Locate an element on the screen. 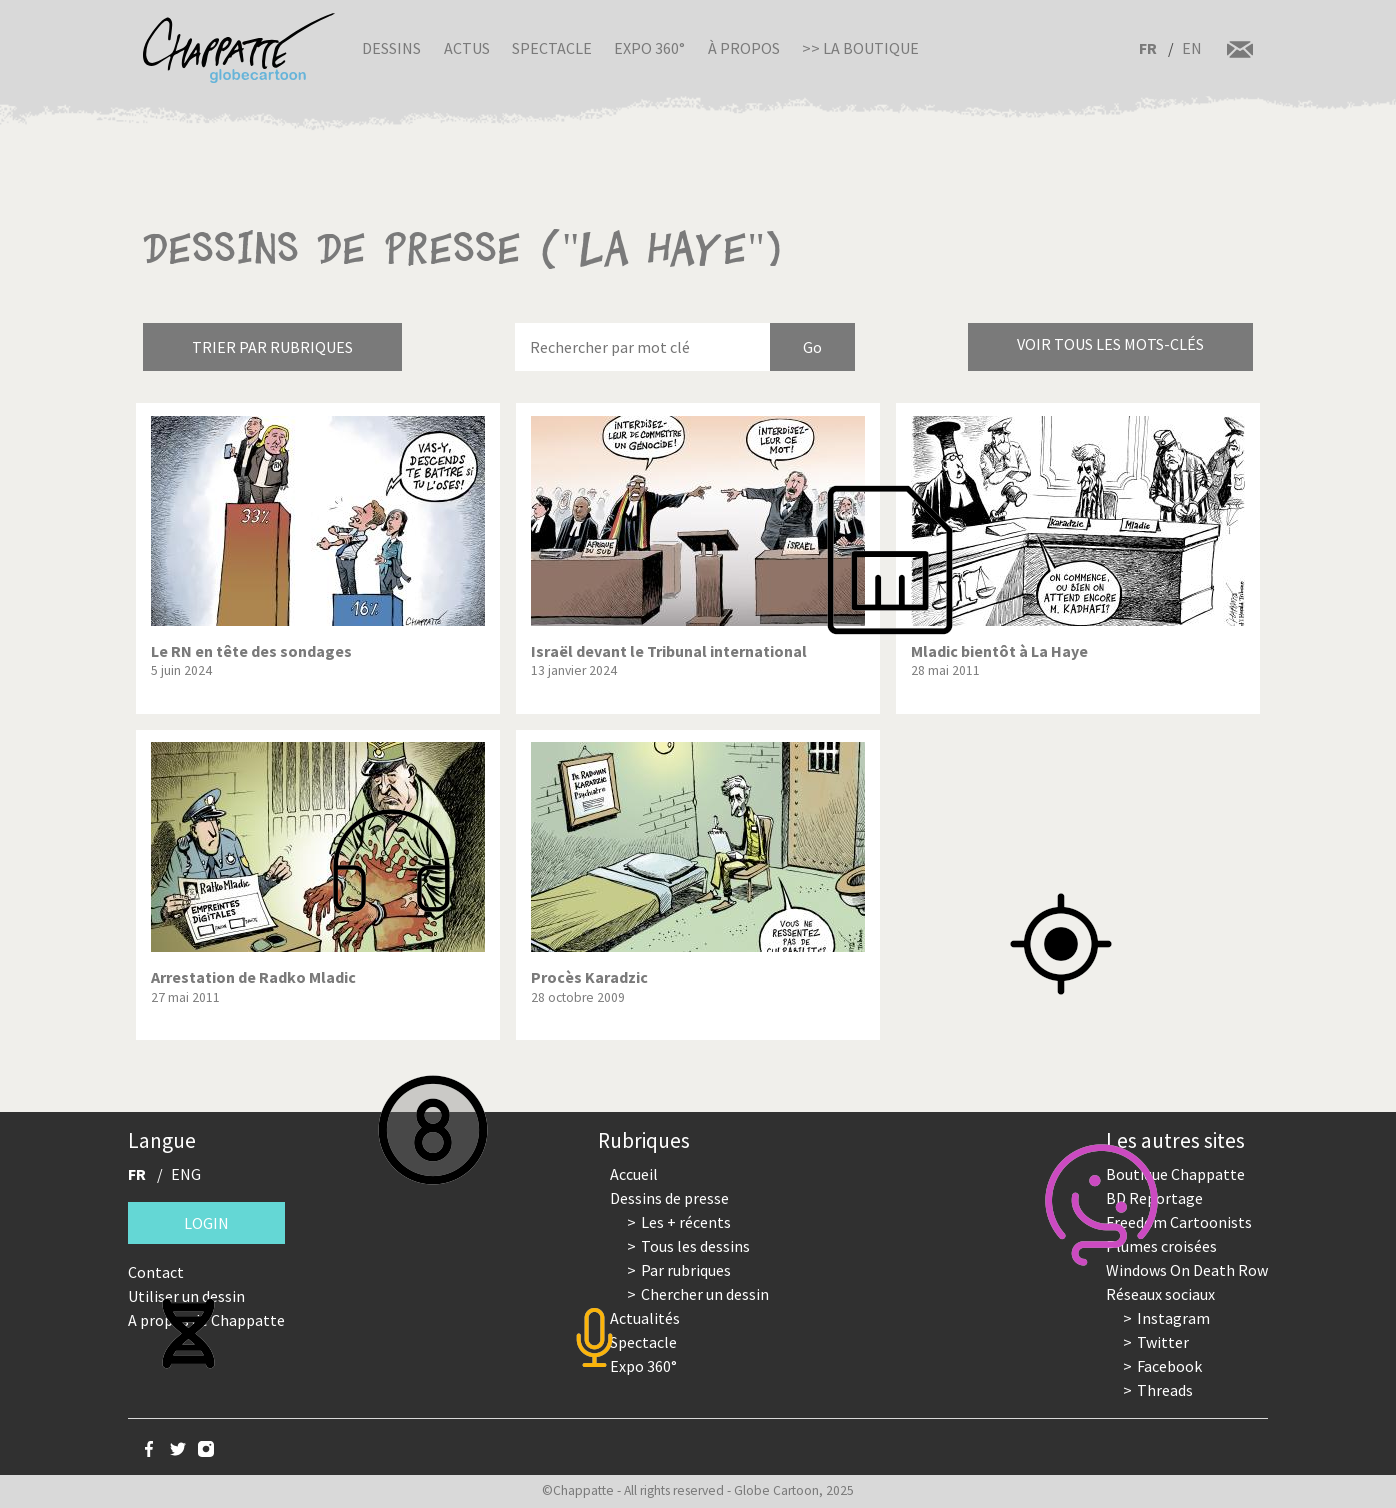 Image resolution: width=1396 pixels, height=1508 pixels. access genetics or DNA-related features is located at coordinates (188, 1333).